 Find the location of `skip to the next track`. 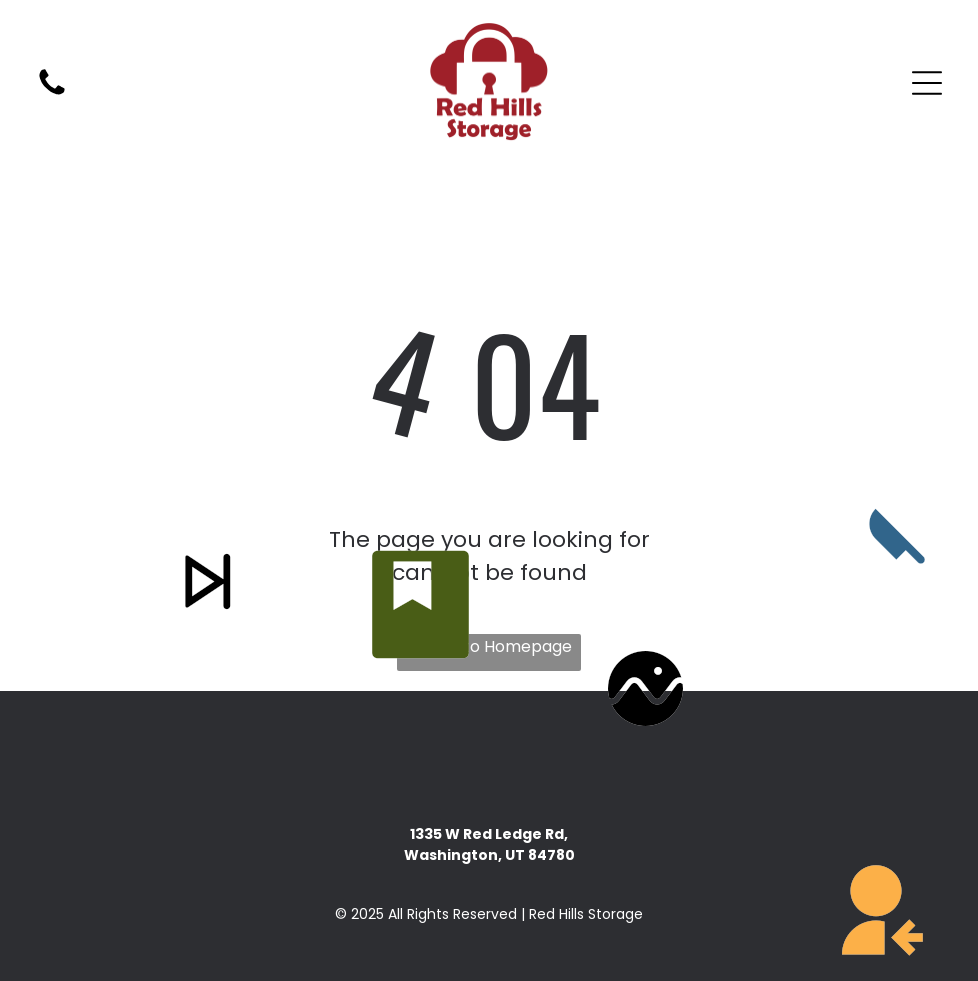

skip to the next track is located at coordinates (209, 581).